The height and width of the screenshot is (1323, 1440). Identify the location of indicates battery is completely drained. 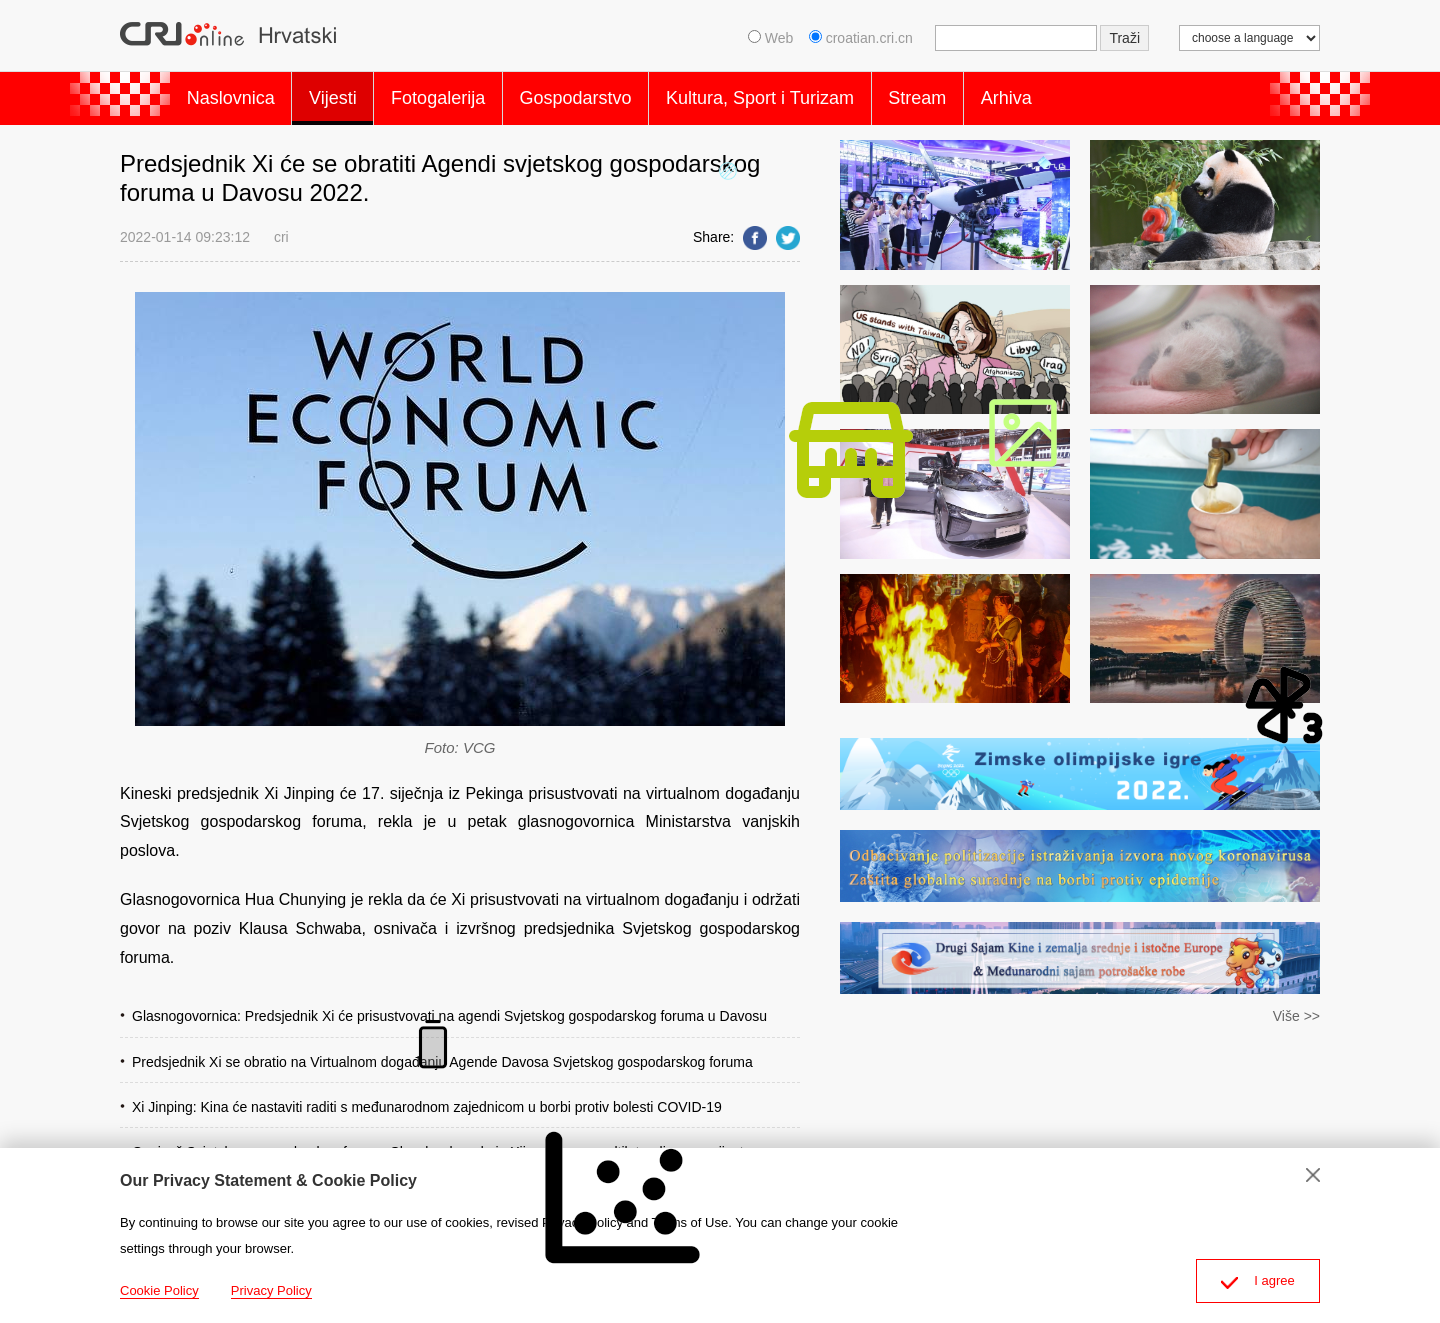
(433, 1045).